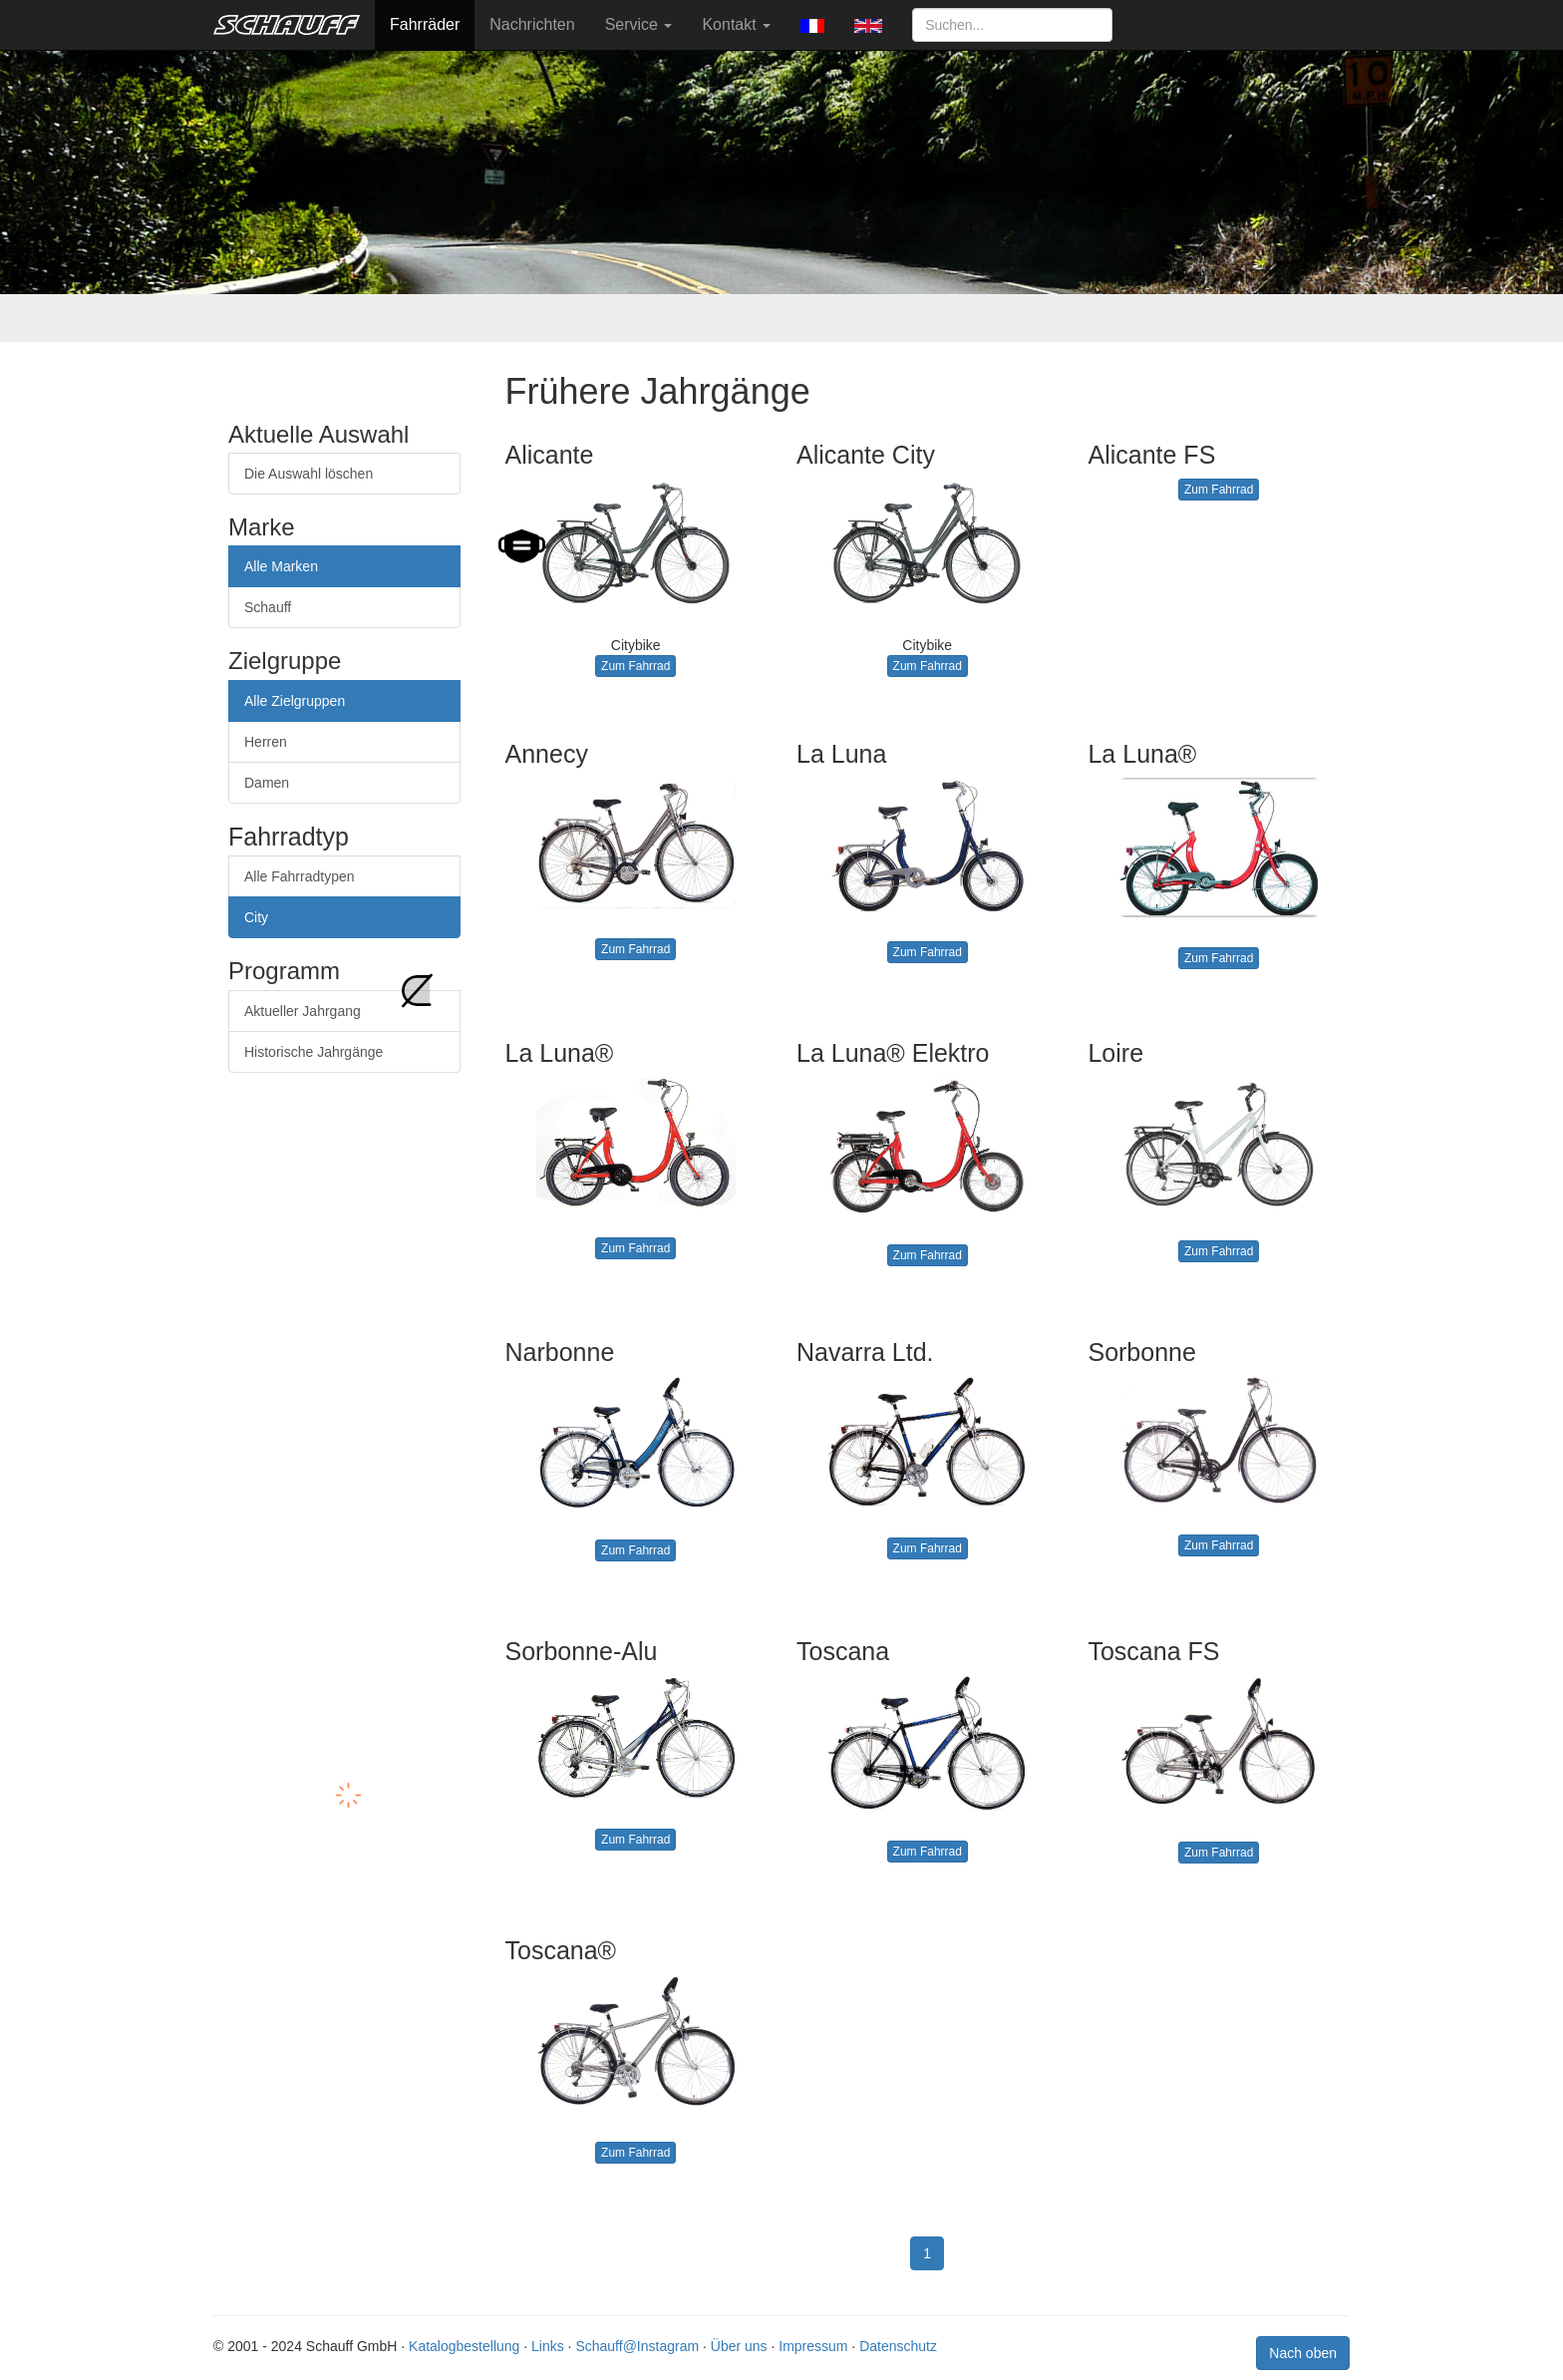 Image resolution: width=1563 pixels, height=2380 pixels. Describe the element at coordinates (348, 1795) in the screenshot. I see `loading content in progress` at that location.